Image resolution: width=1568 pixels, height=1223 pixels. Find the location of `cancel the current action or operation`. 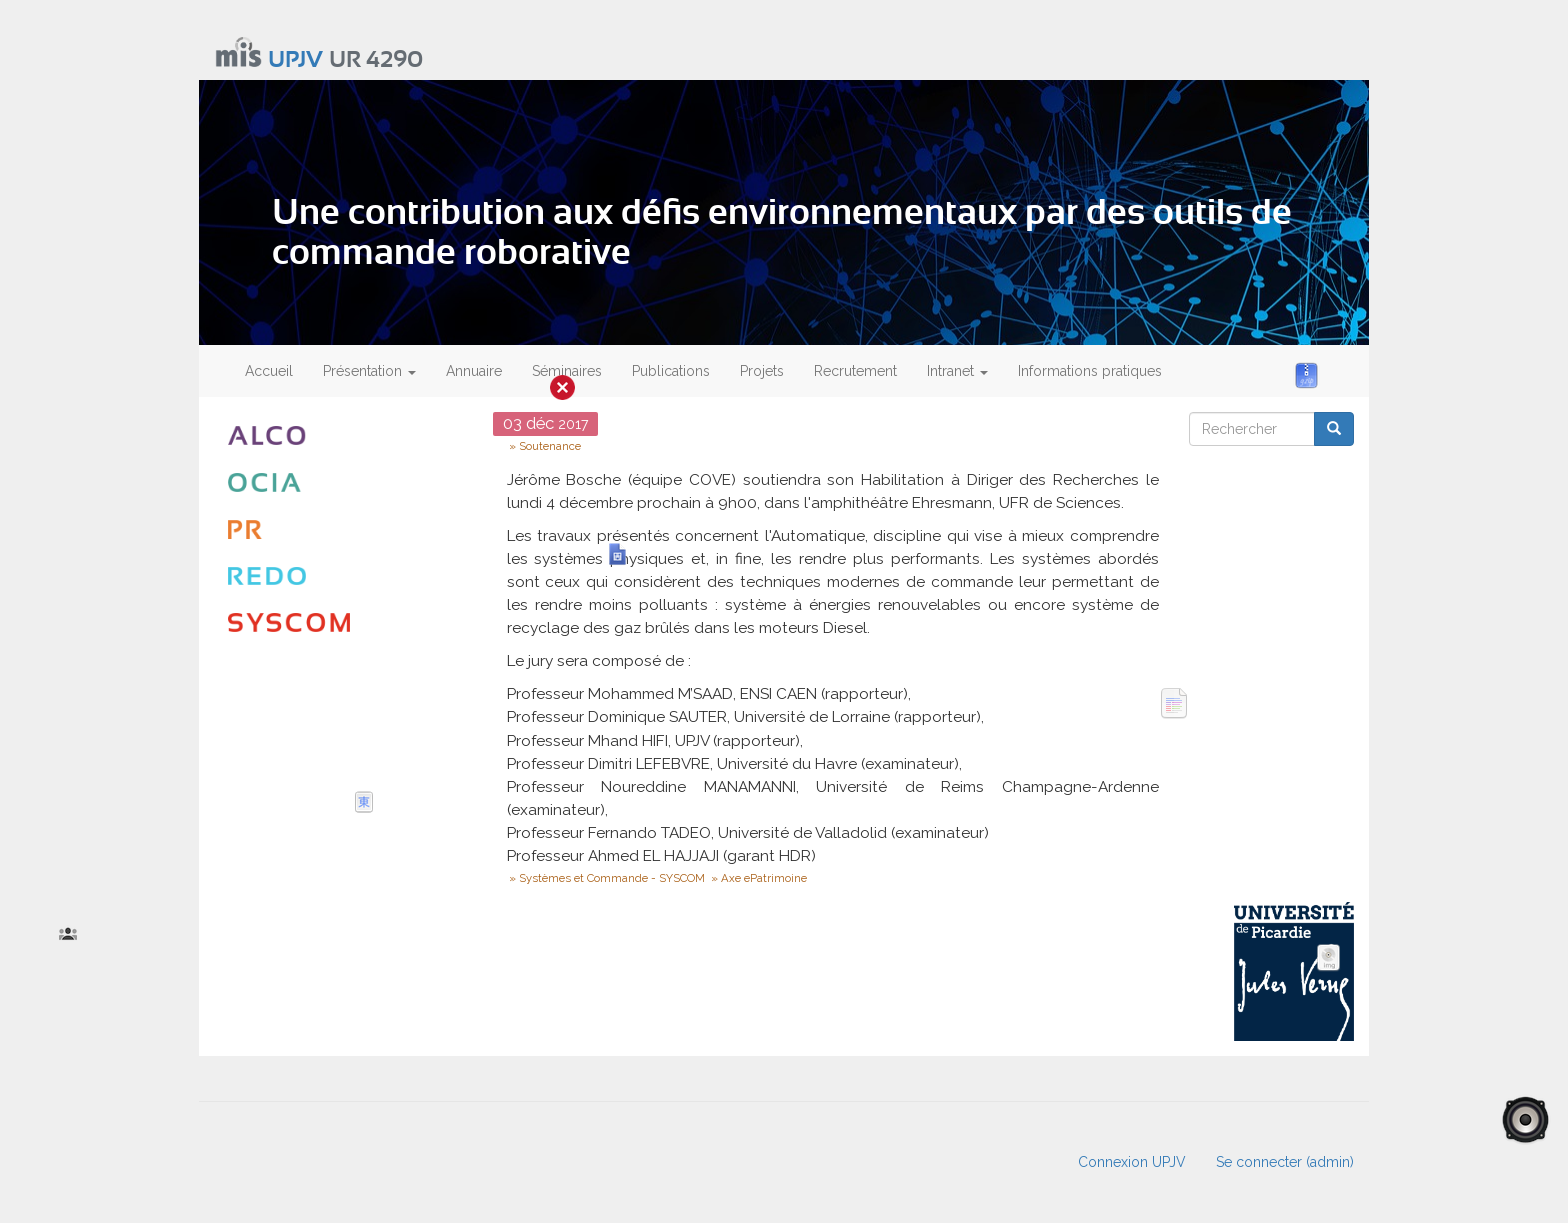

cancel the current action or operation is located at coordinates (562, 387).